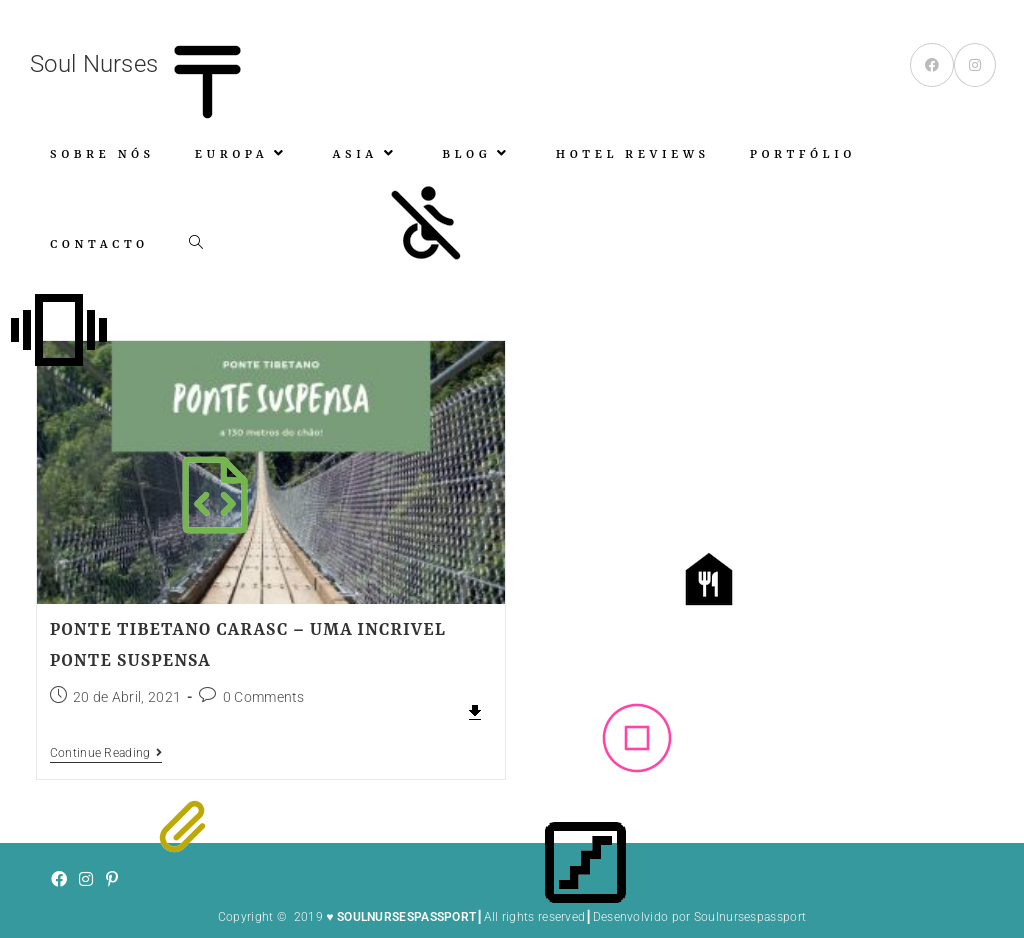 The image size is (1024, 938). I want to click on enable vibration mode for notifications, so click(59, 330).